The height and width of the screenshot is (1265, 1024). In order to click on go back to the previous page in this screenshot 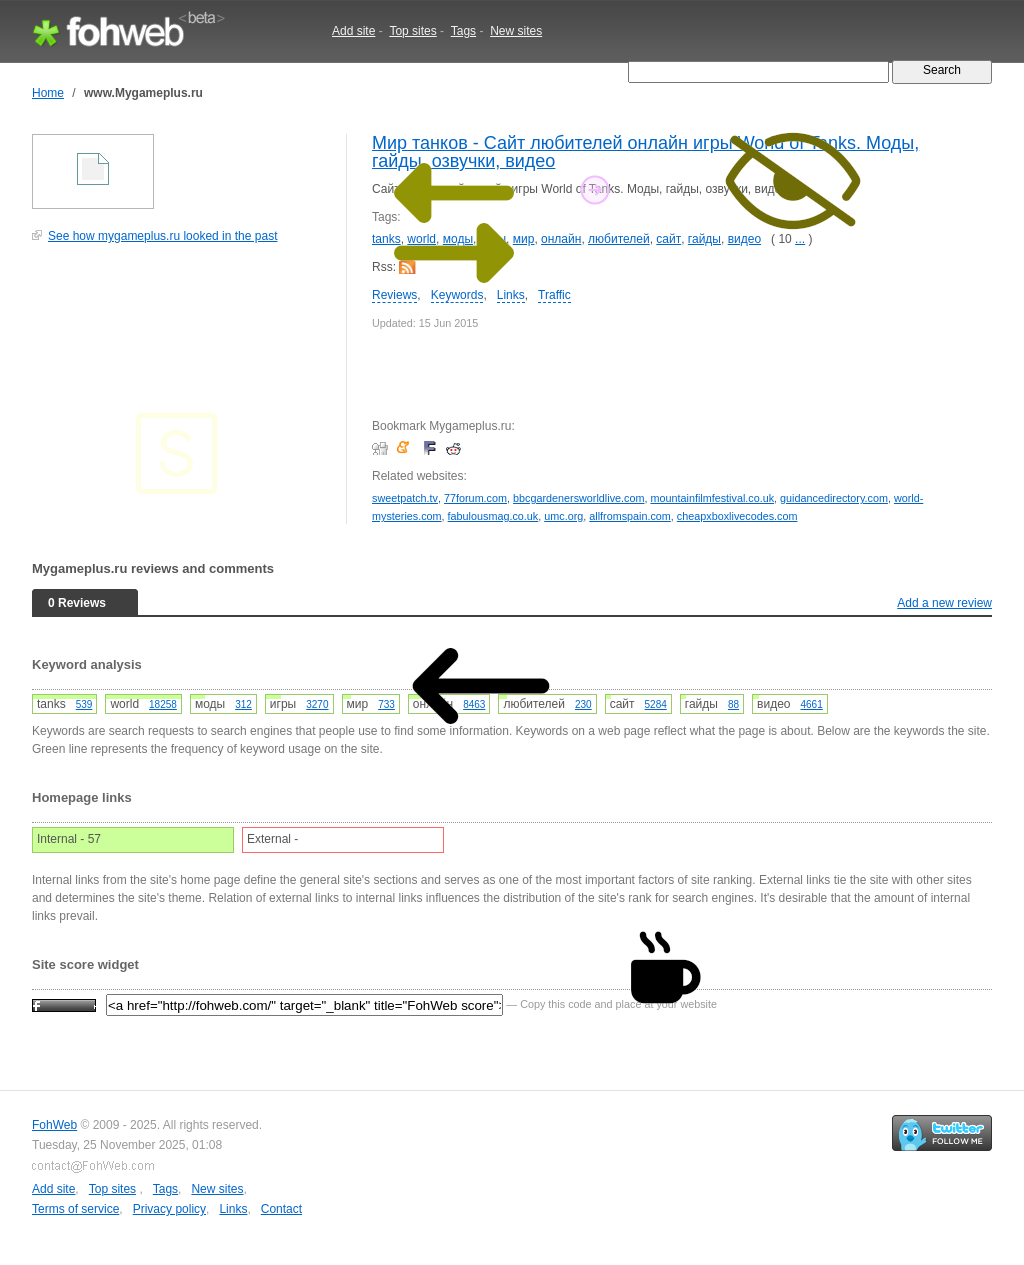, I will do `click(481, 686)`.